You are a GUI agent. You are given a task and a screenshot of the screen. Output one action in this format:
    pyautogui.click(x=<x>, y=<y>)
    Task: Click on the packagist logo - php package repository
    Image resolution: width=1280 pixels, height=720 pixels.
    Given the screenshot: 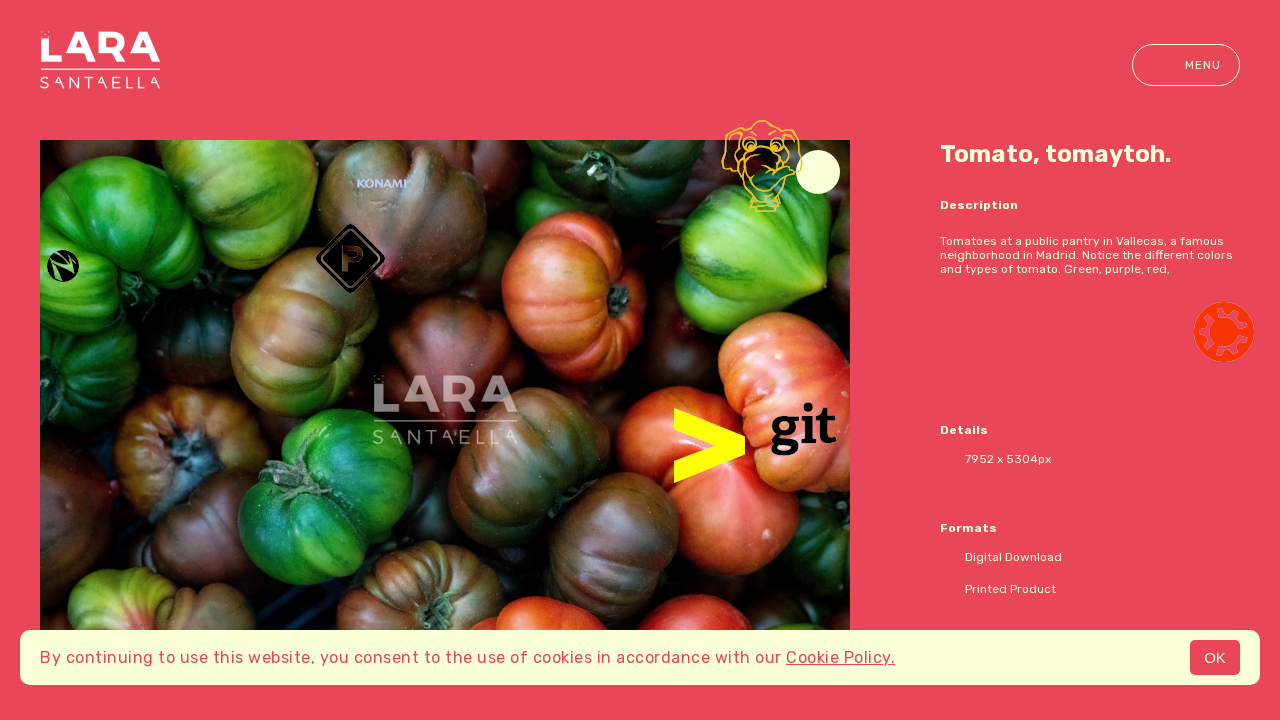 What is the action you would take?
    pyautogui.click(x=762, y=166)
    